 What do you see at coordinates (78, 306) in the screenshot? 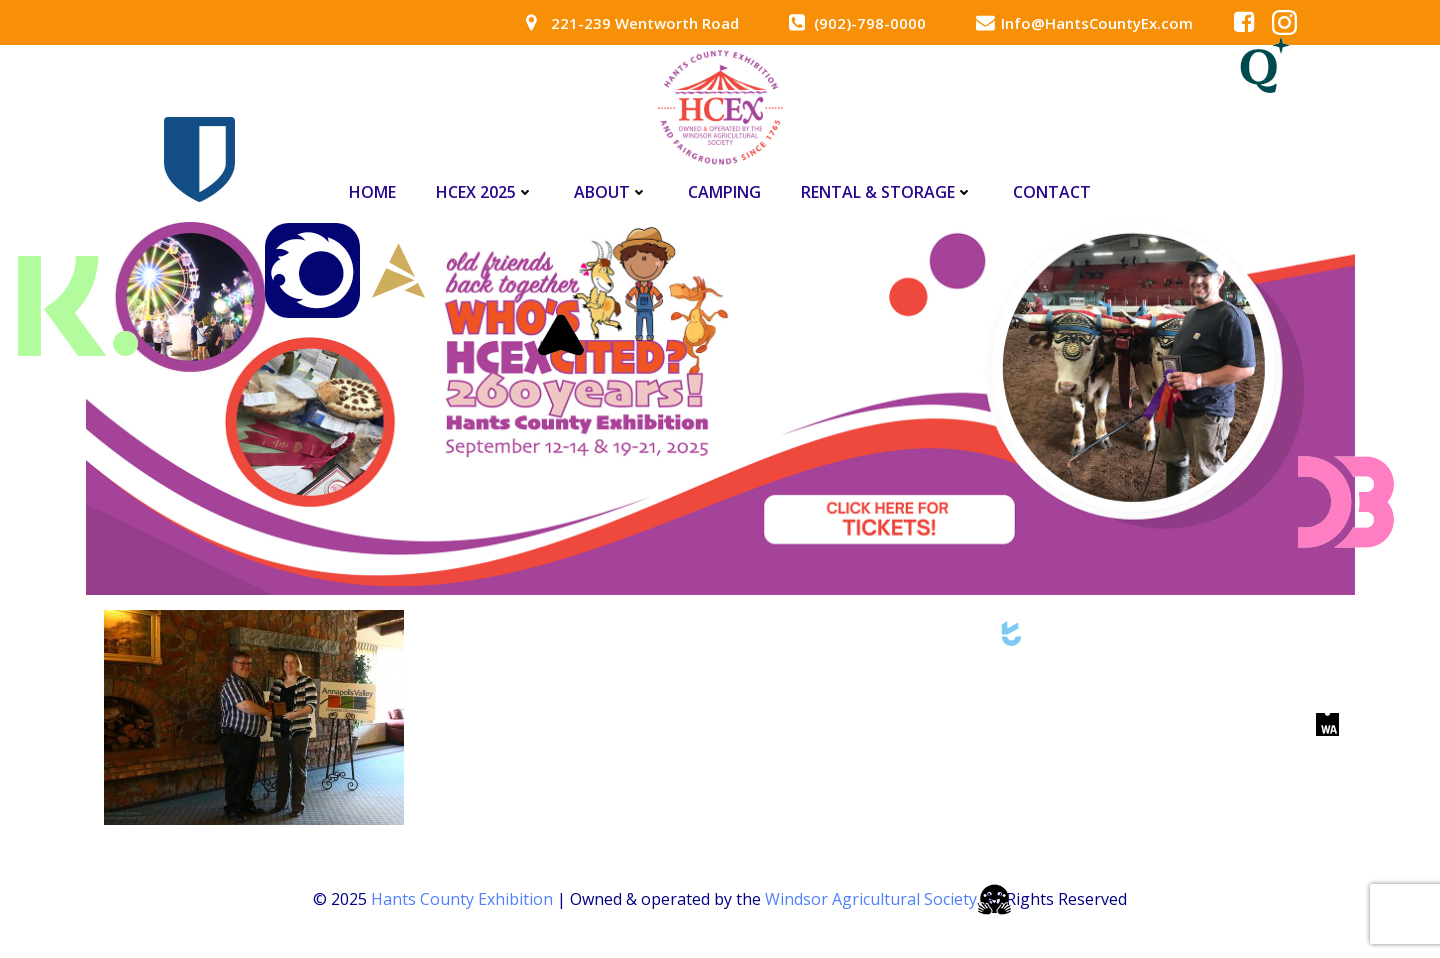
I see `pay with Klarna at checkout` at bounding box center [78, 306].